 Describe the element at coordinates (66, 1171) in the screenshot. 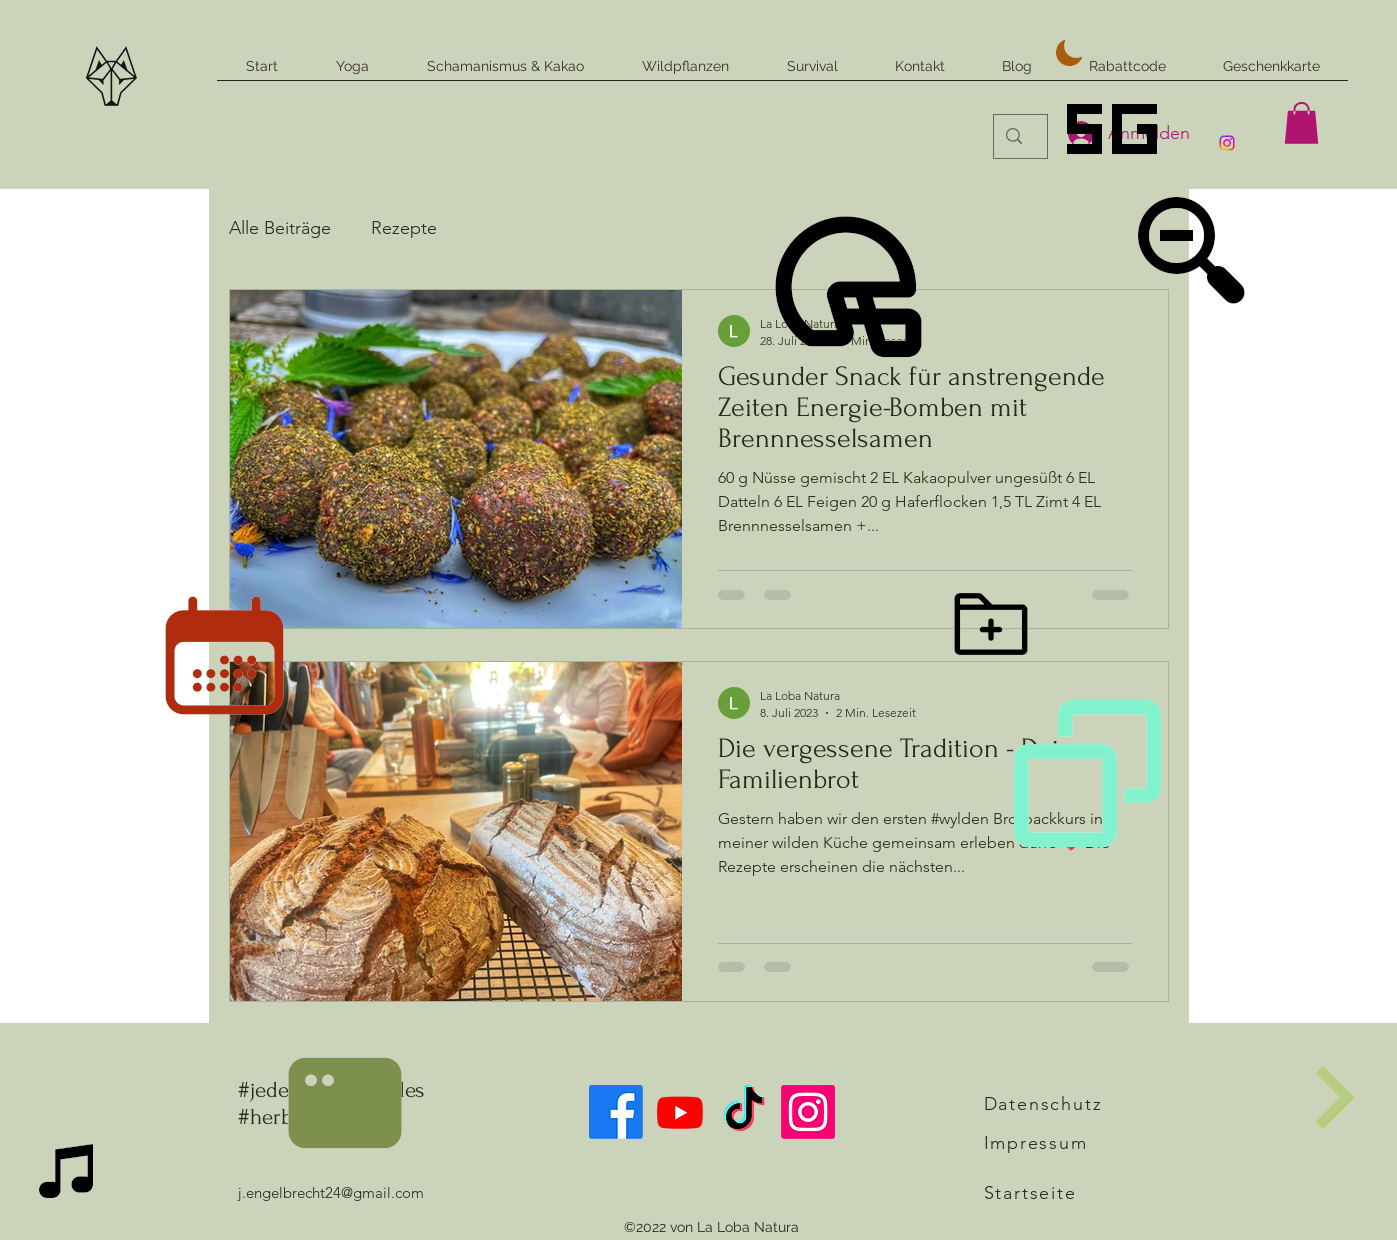

I see `access music library or player` at that location.